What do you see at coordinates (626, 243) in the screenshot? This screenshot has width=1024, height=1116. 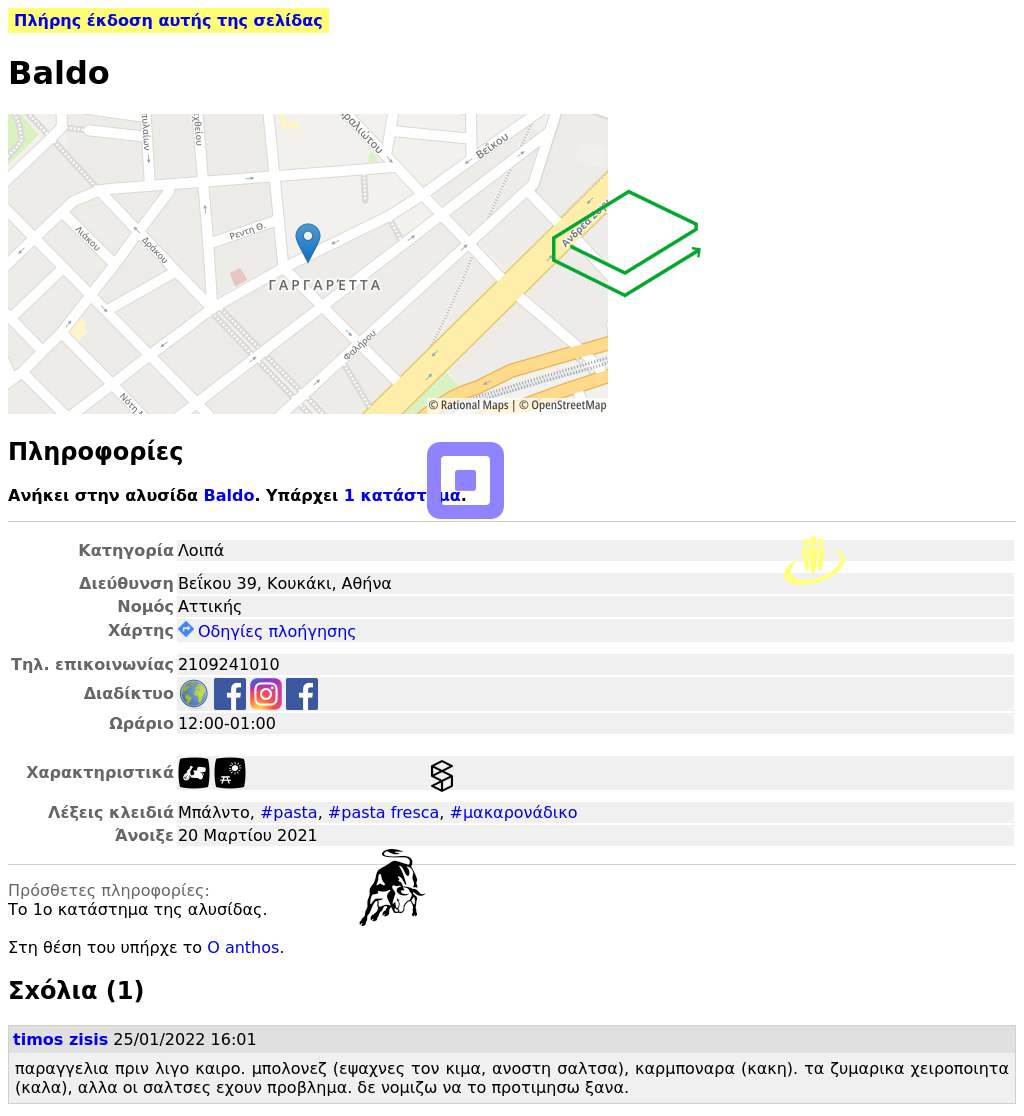 I see `LBRY decentralized content platform logo` at bounding box center [626, 243].